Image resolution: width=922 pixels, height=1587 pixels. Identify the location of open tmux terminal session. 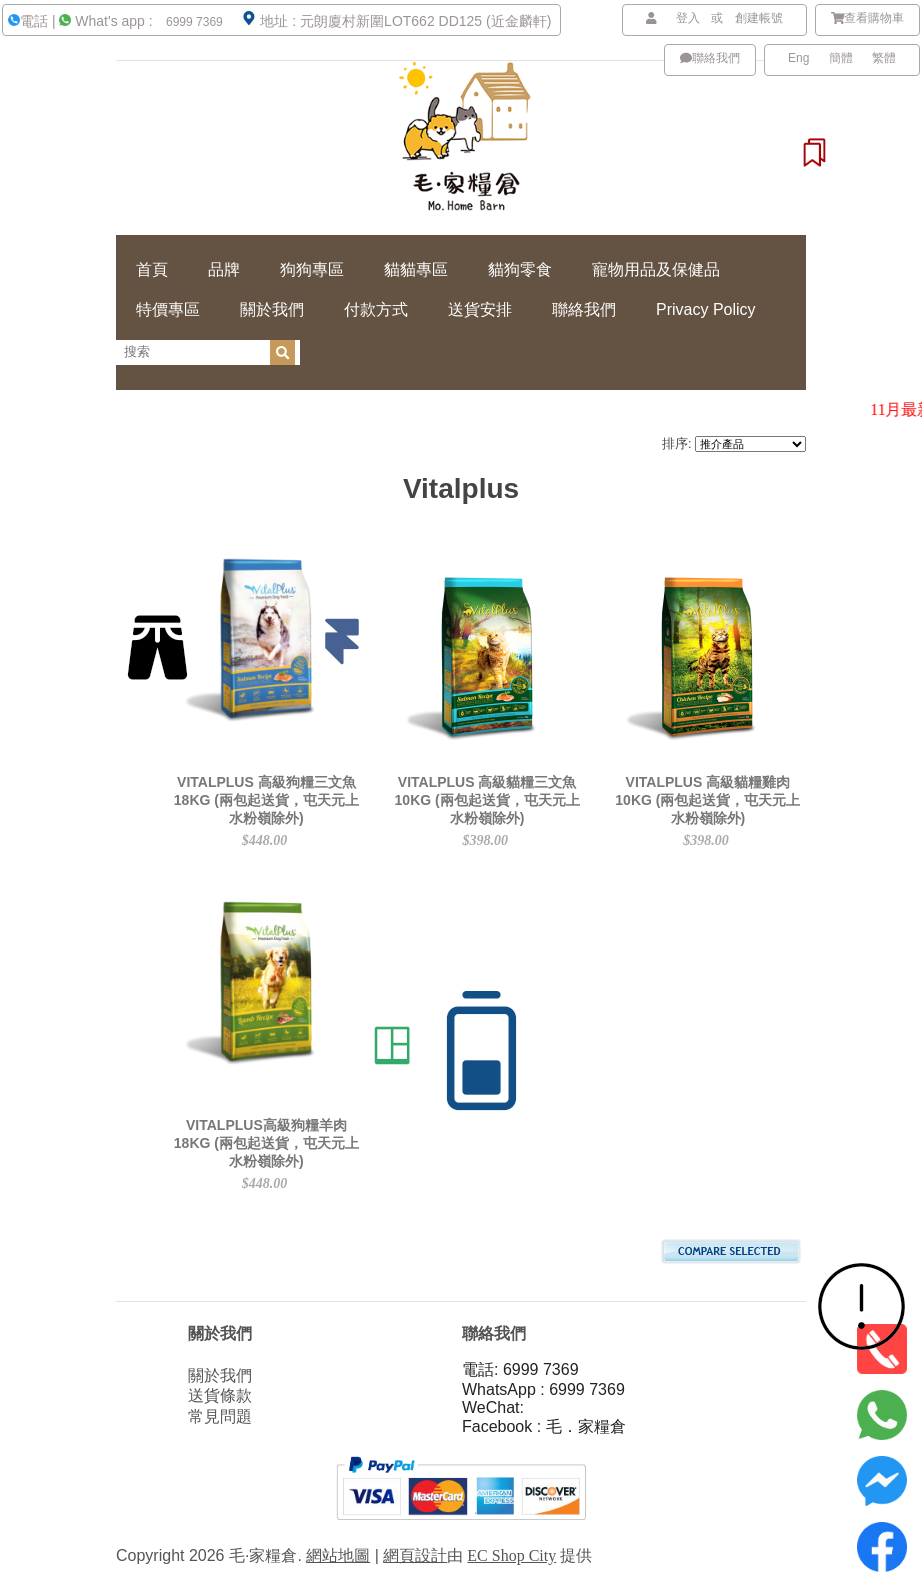
(393, 1045).